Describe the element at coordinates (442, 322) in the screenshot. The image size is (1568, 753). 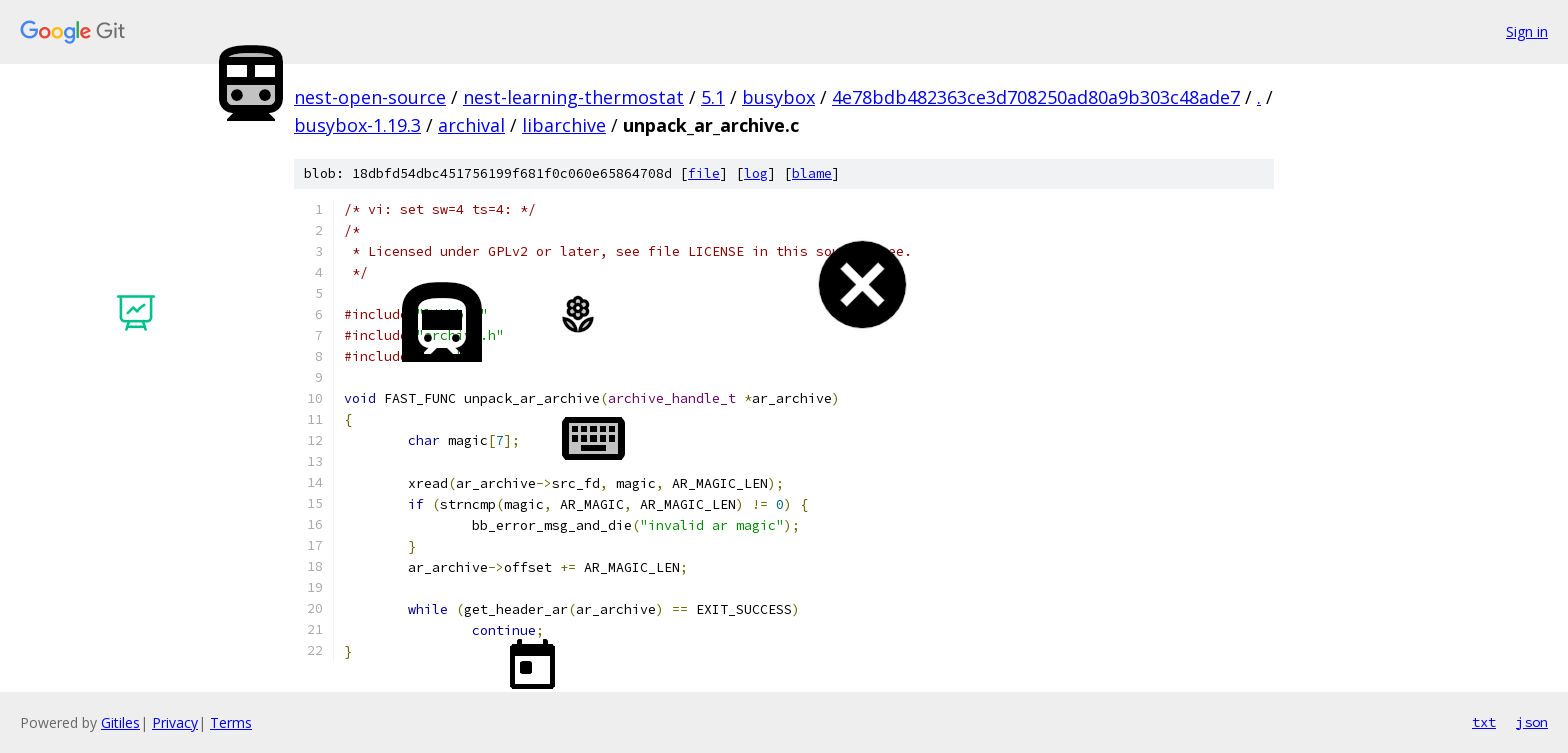
I see `view subway or metro transit options` at that location.